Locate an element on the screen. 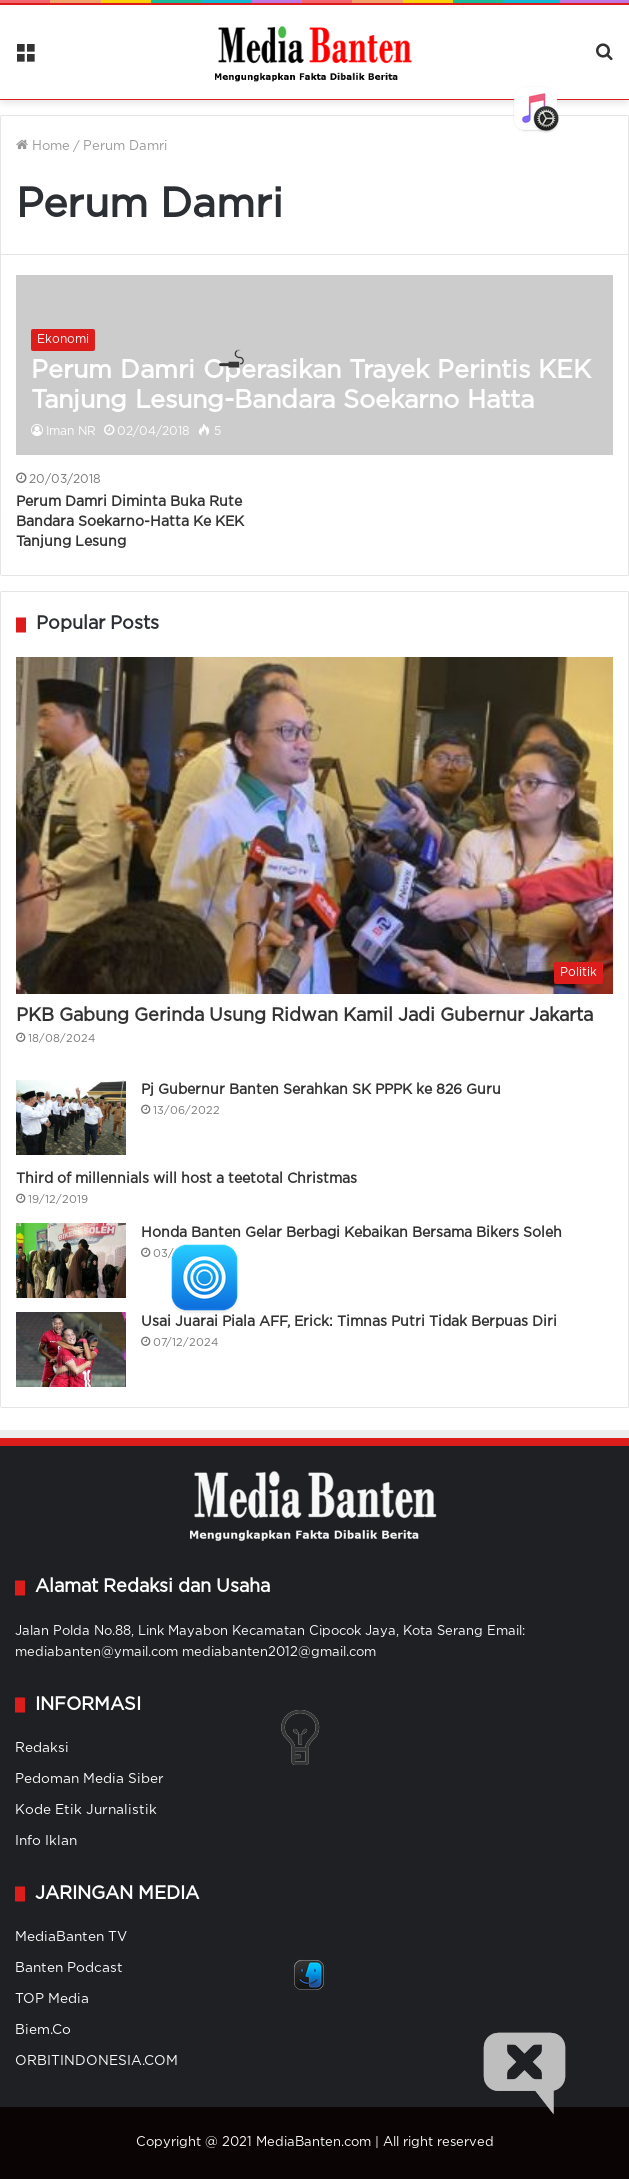 This screenshot has height=2179, width=629. open audio or music playback settings is located at coordinates (535, 108).